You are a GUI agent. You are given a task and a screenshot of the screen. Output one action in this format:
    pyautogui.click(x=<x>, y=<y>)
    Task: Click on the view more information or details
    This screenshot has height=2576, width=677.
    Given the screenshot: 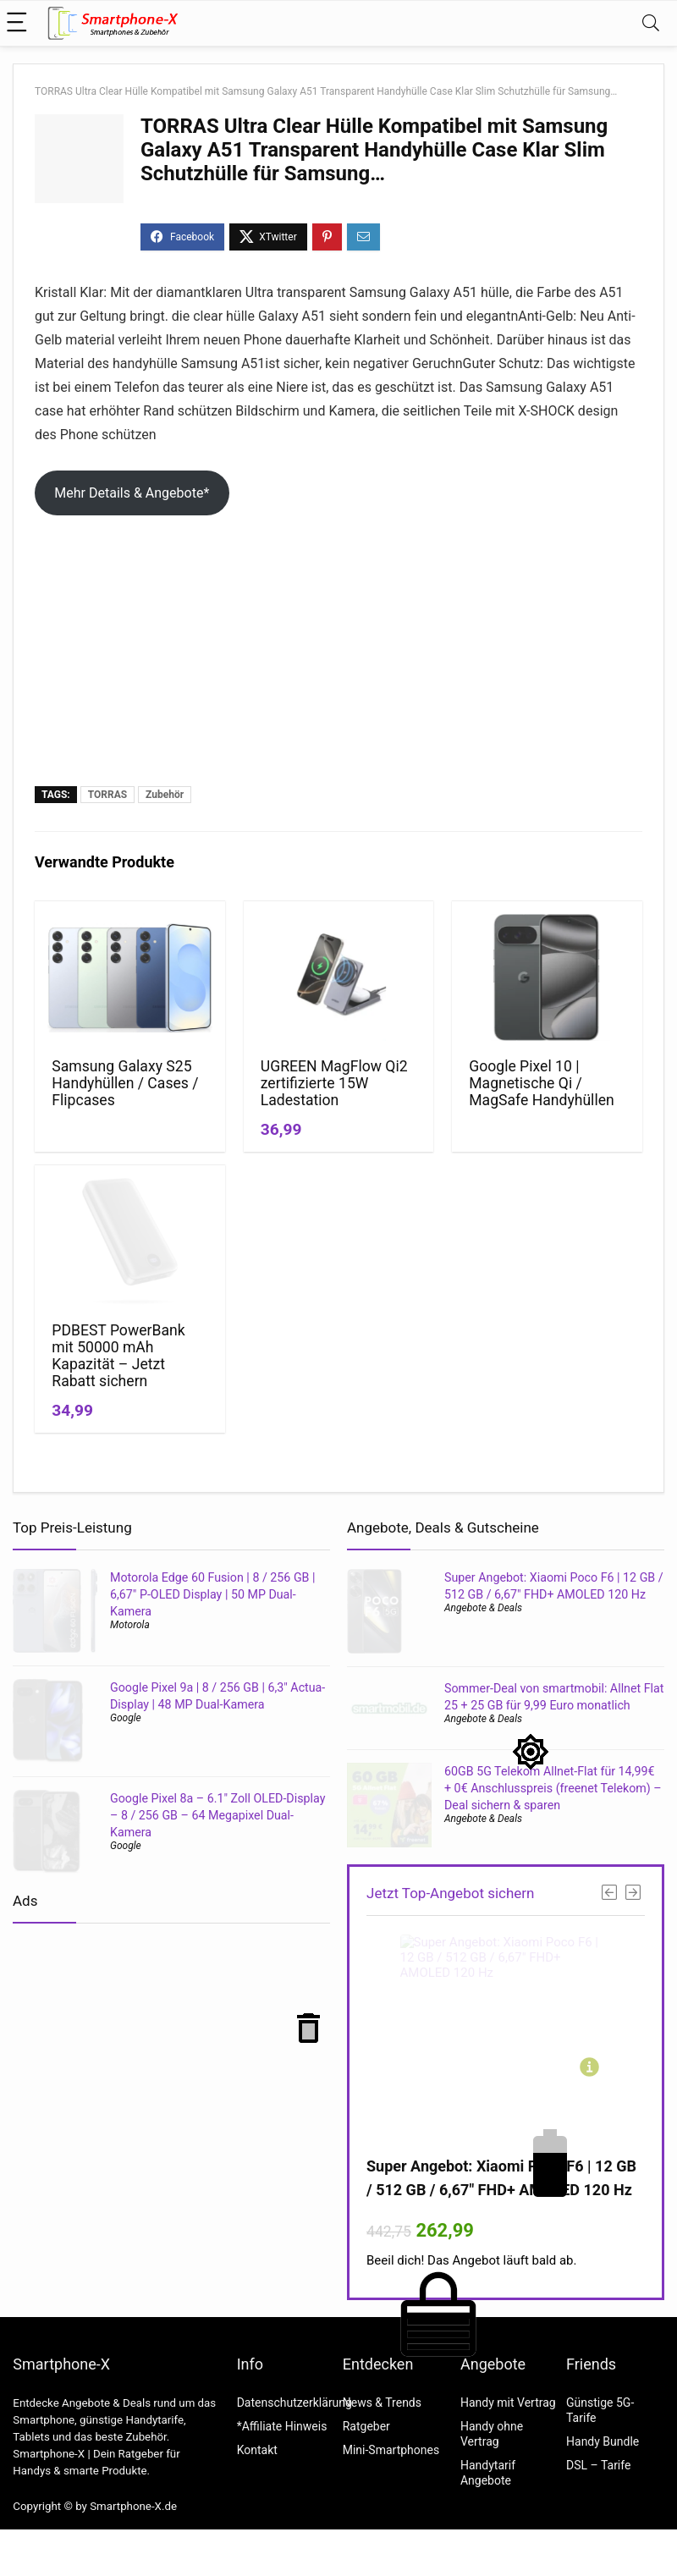 What is the action you would take?
    pyautogui.click(x=589, y=2067)
    